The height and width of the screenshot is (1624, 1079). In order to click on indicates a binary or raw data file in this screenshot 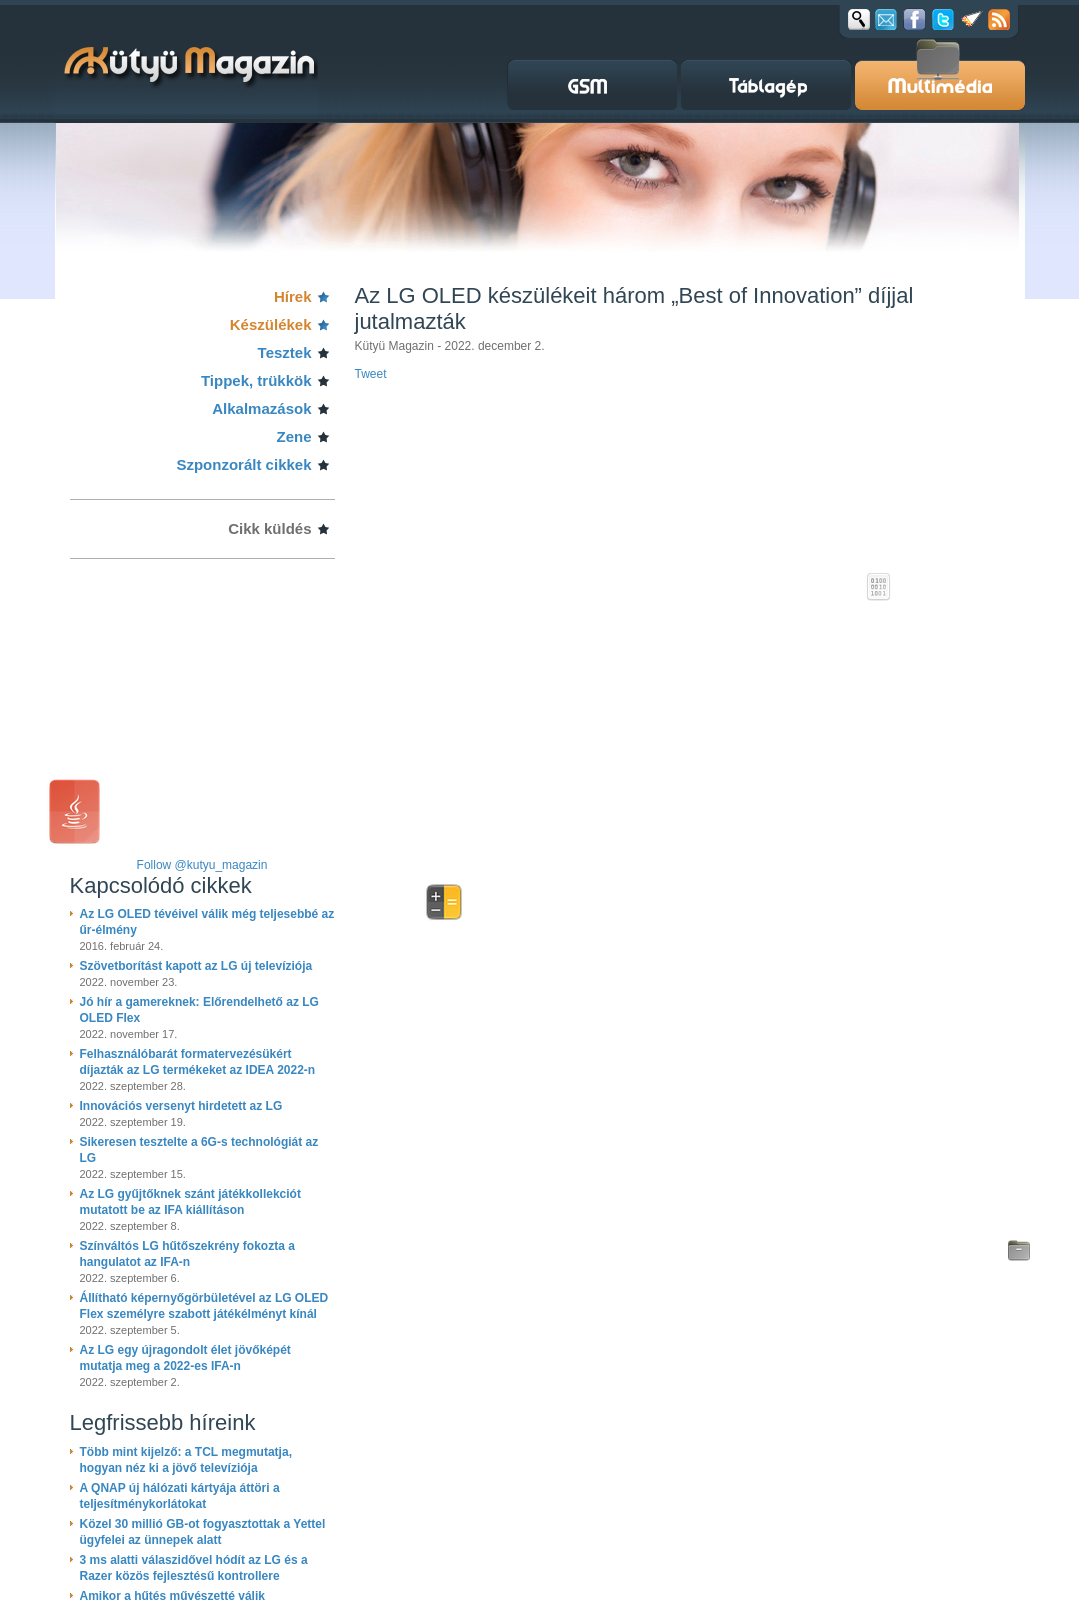, I will do `click(878, 586)`.